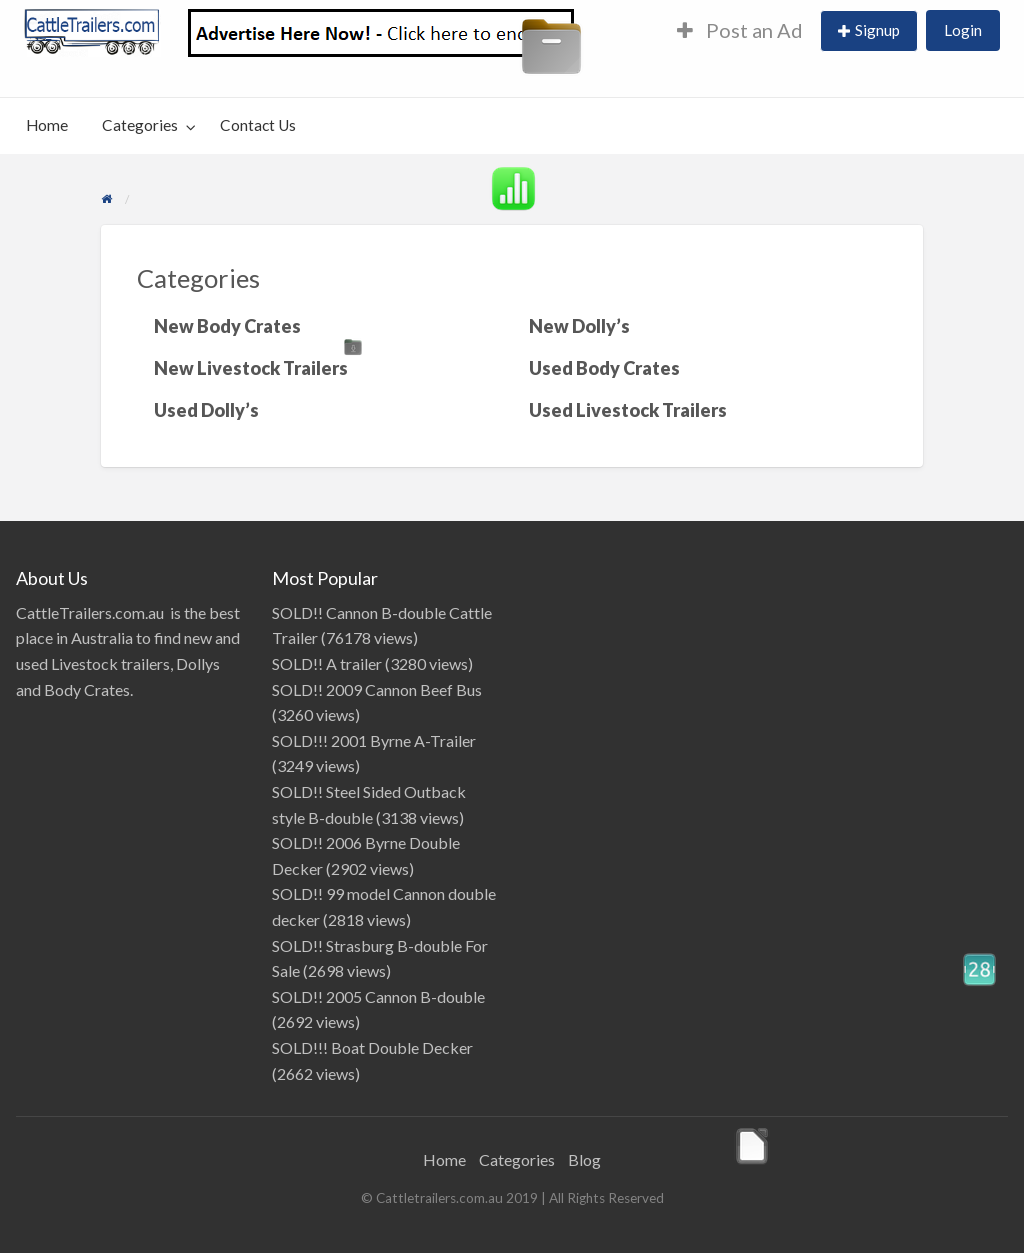 The image size is (1024, 1253). Describe the element at coordinates (979, 969) in the screenshot. I see `open the calendar app` at that location.